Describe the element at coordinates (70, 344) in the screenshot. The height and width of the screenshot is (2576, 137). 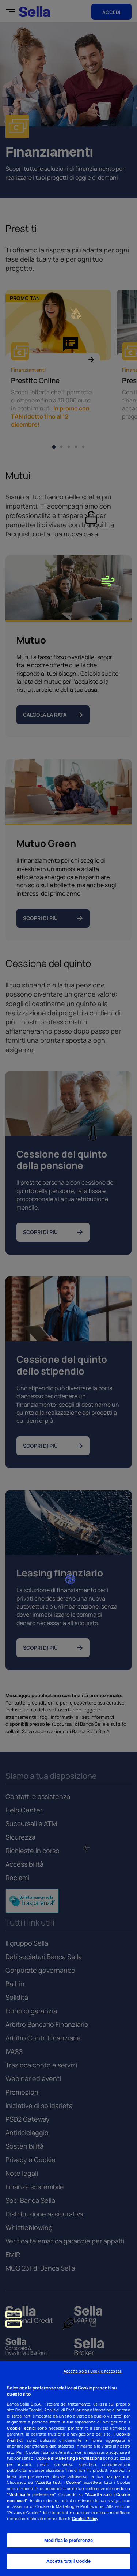
I see `view speaker notes or presentation notes` at that location.